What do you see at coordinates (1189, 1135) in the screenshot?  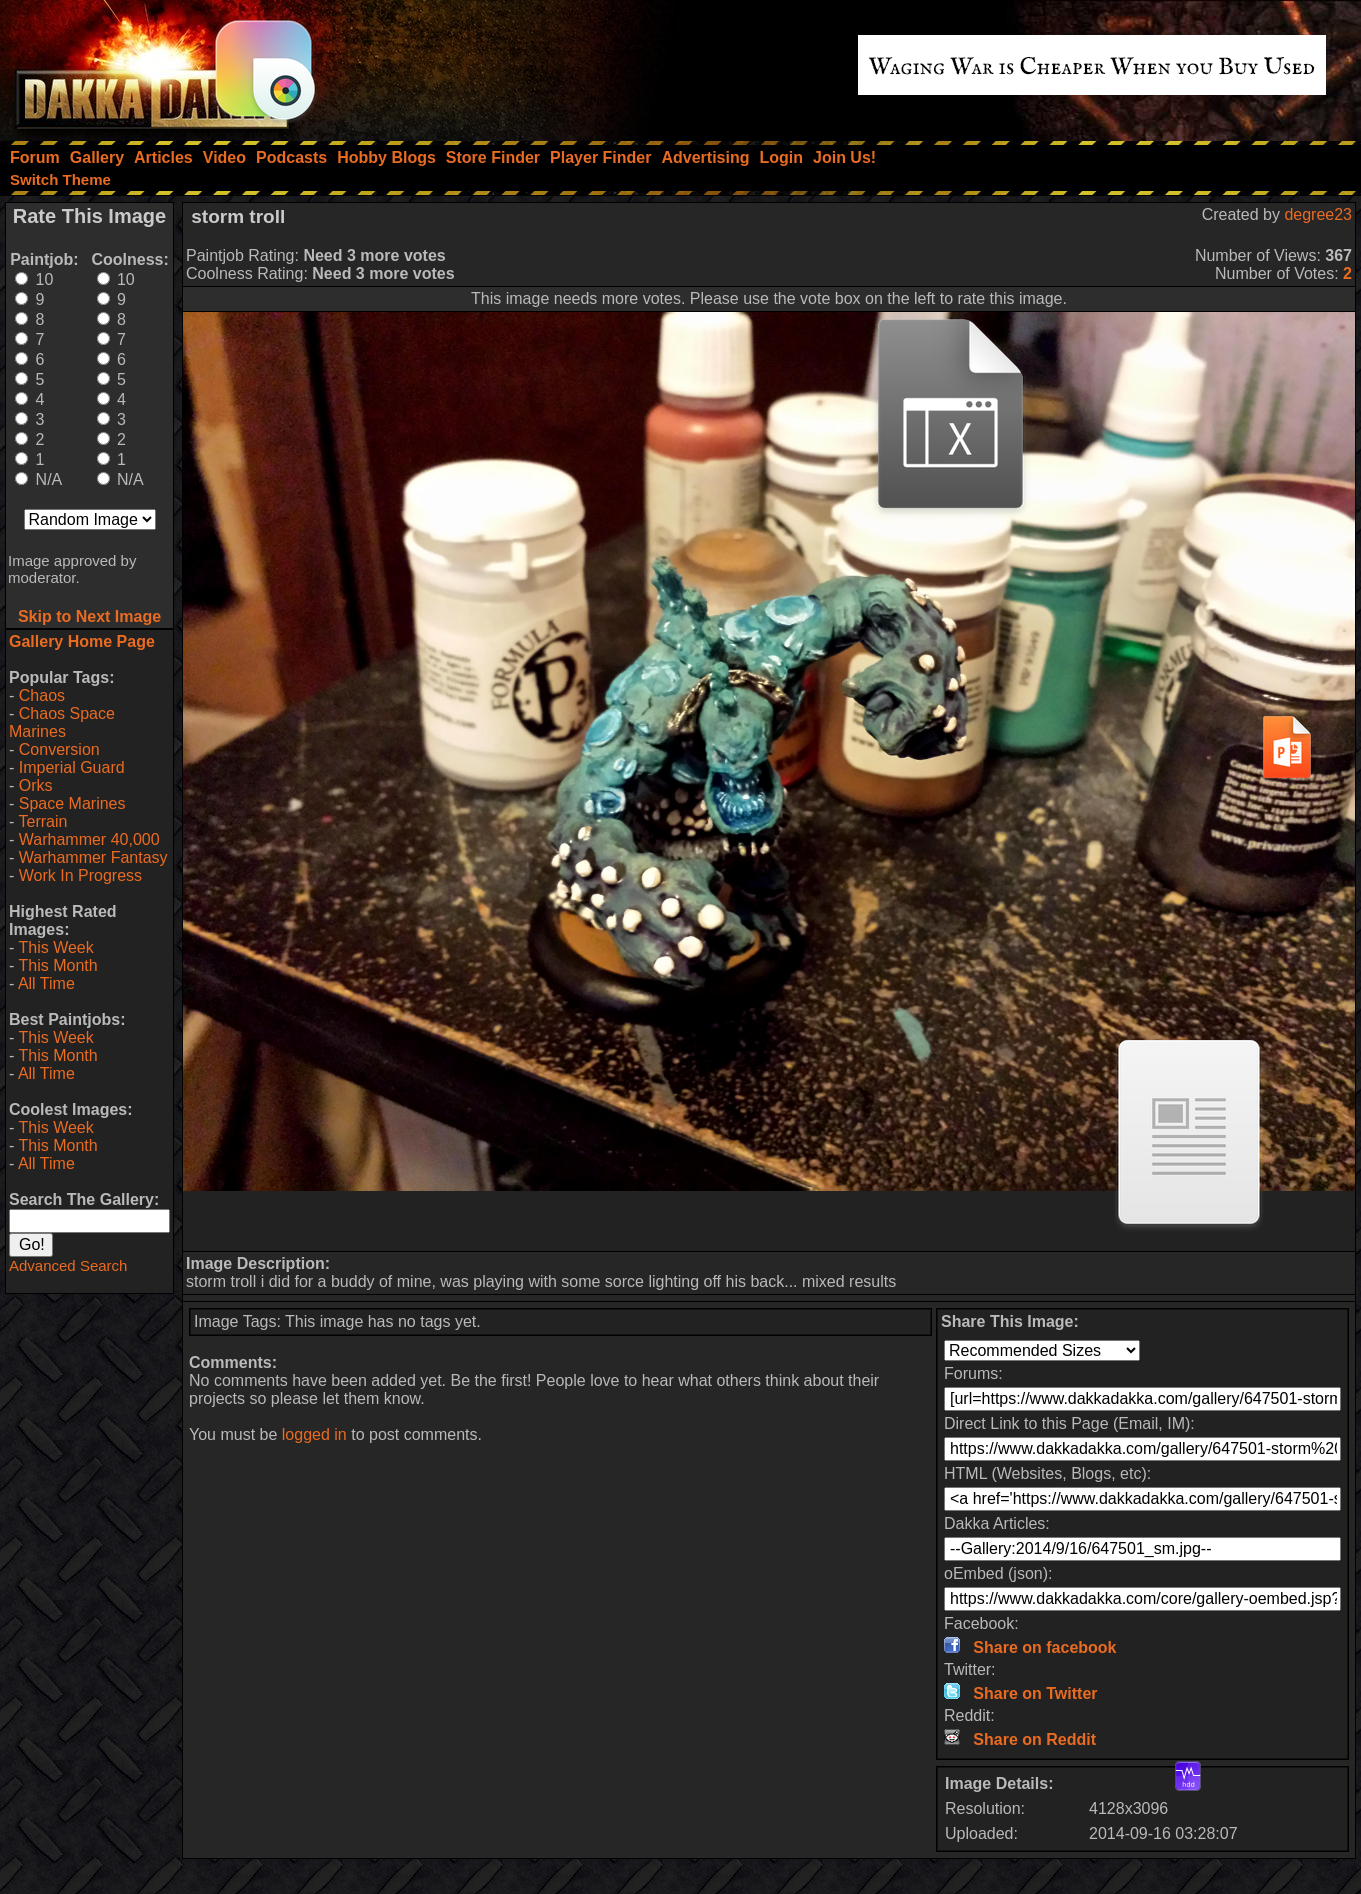 I see `document template file type` at bounding box center [1189, 1135].